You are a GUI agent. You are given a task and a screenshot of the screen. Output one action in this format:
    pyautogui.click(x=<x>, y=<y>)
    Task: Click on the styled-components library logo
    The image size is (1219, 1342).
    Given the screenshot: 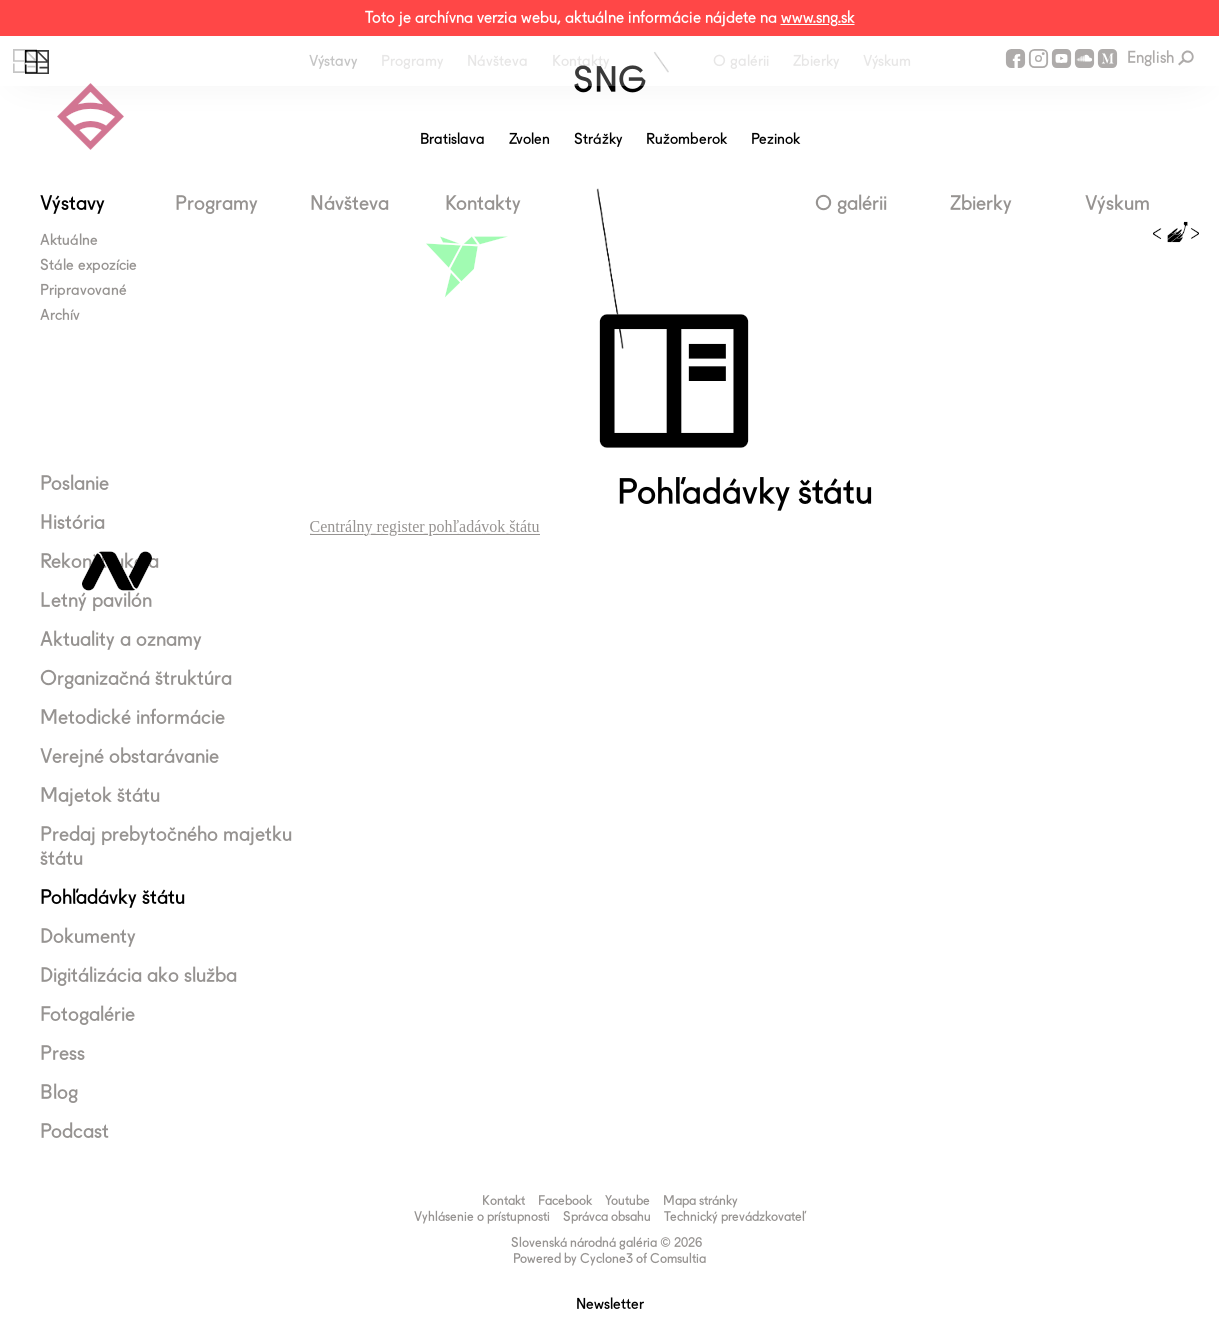 What is the action you would take?
    pyautogui.click(x=1176, y=232)
    